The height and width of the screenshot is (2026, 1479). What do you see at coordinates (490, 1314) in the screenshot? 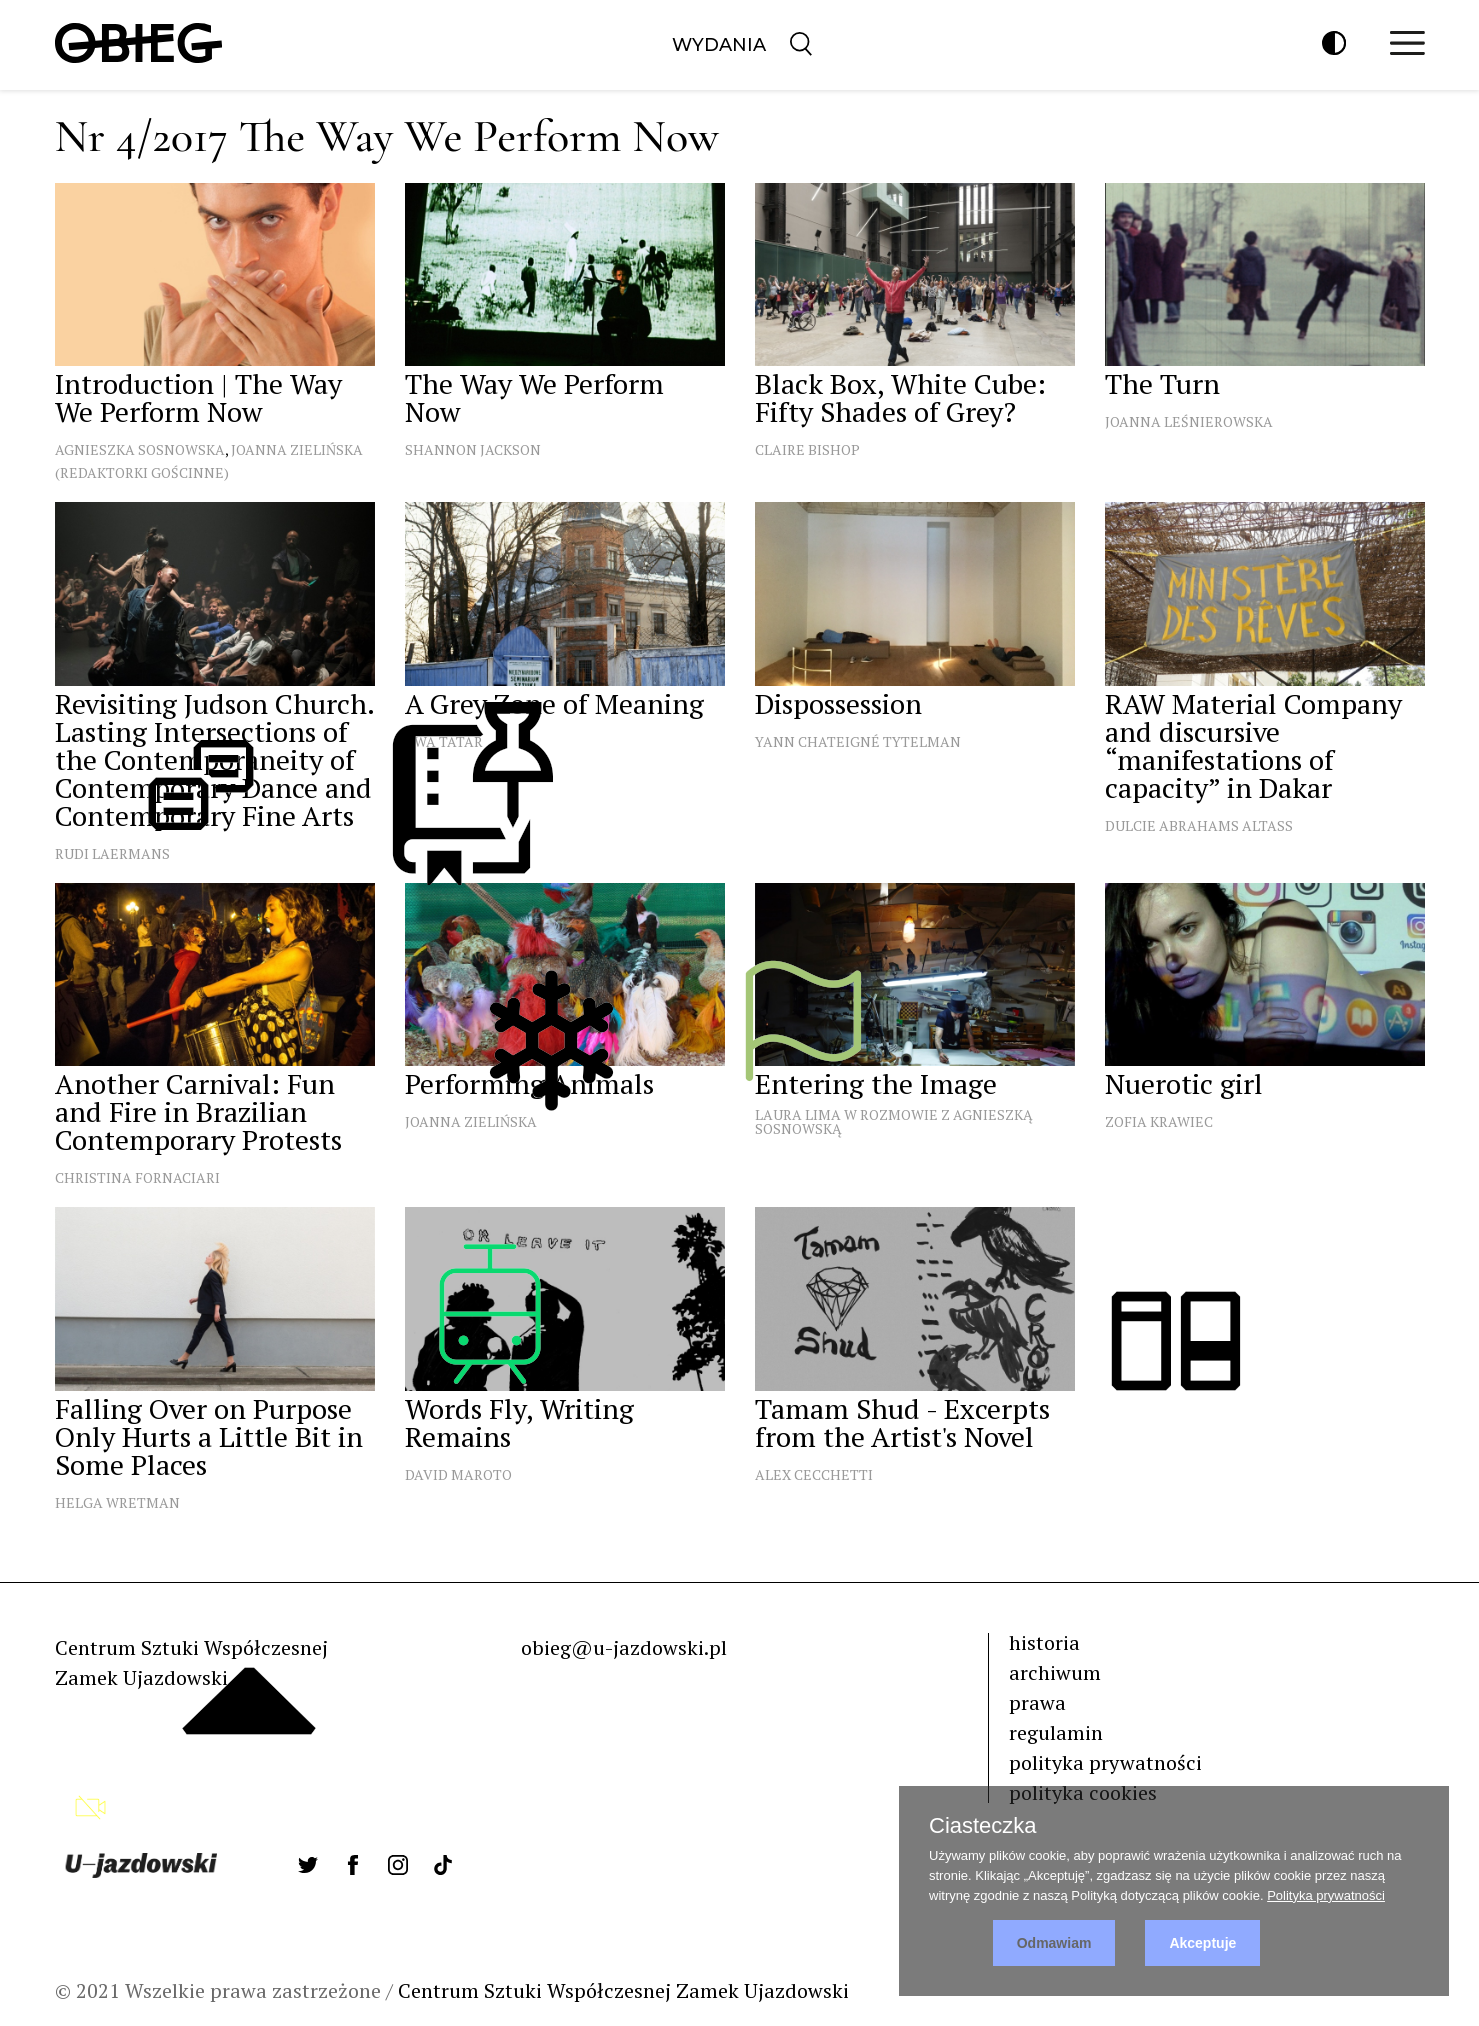
I see `access public transit or tram routes` at bounding box center [490, 1314].